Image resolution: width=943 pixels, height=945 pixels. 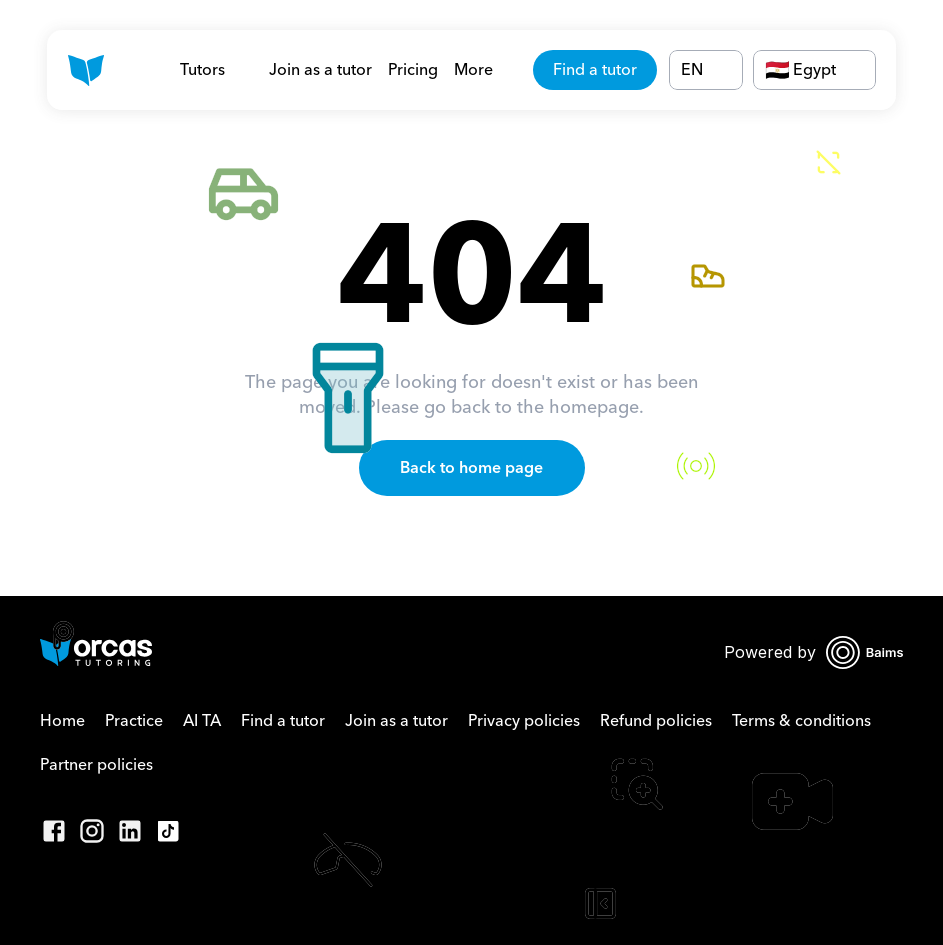 What do you see at coordinates (243, 192) in the screenshot?
I see `access vehicle or driving settings` at bounding box center [243, 192].